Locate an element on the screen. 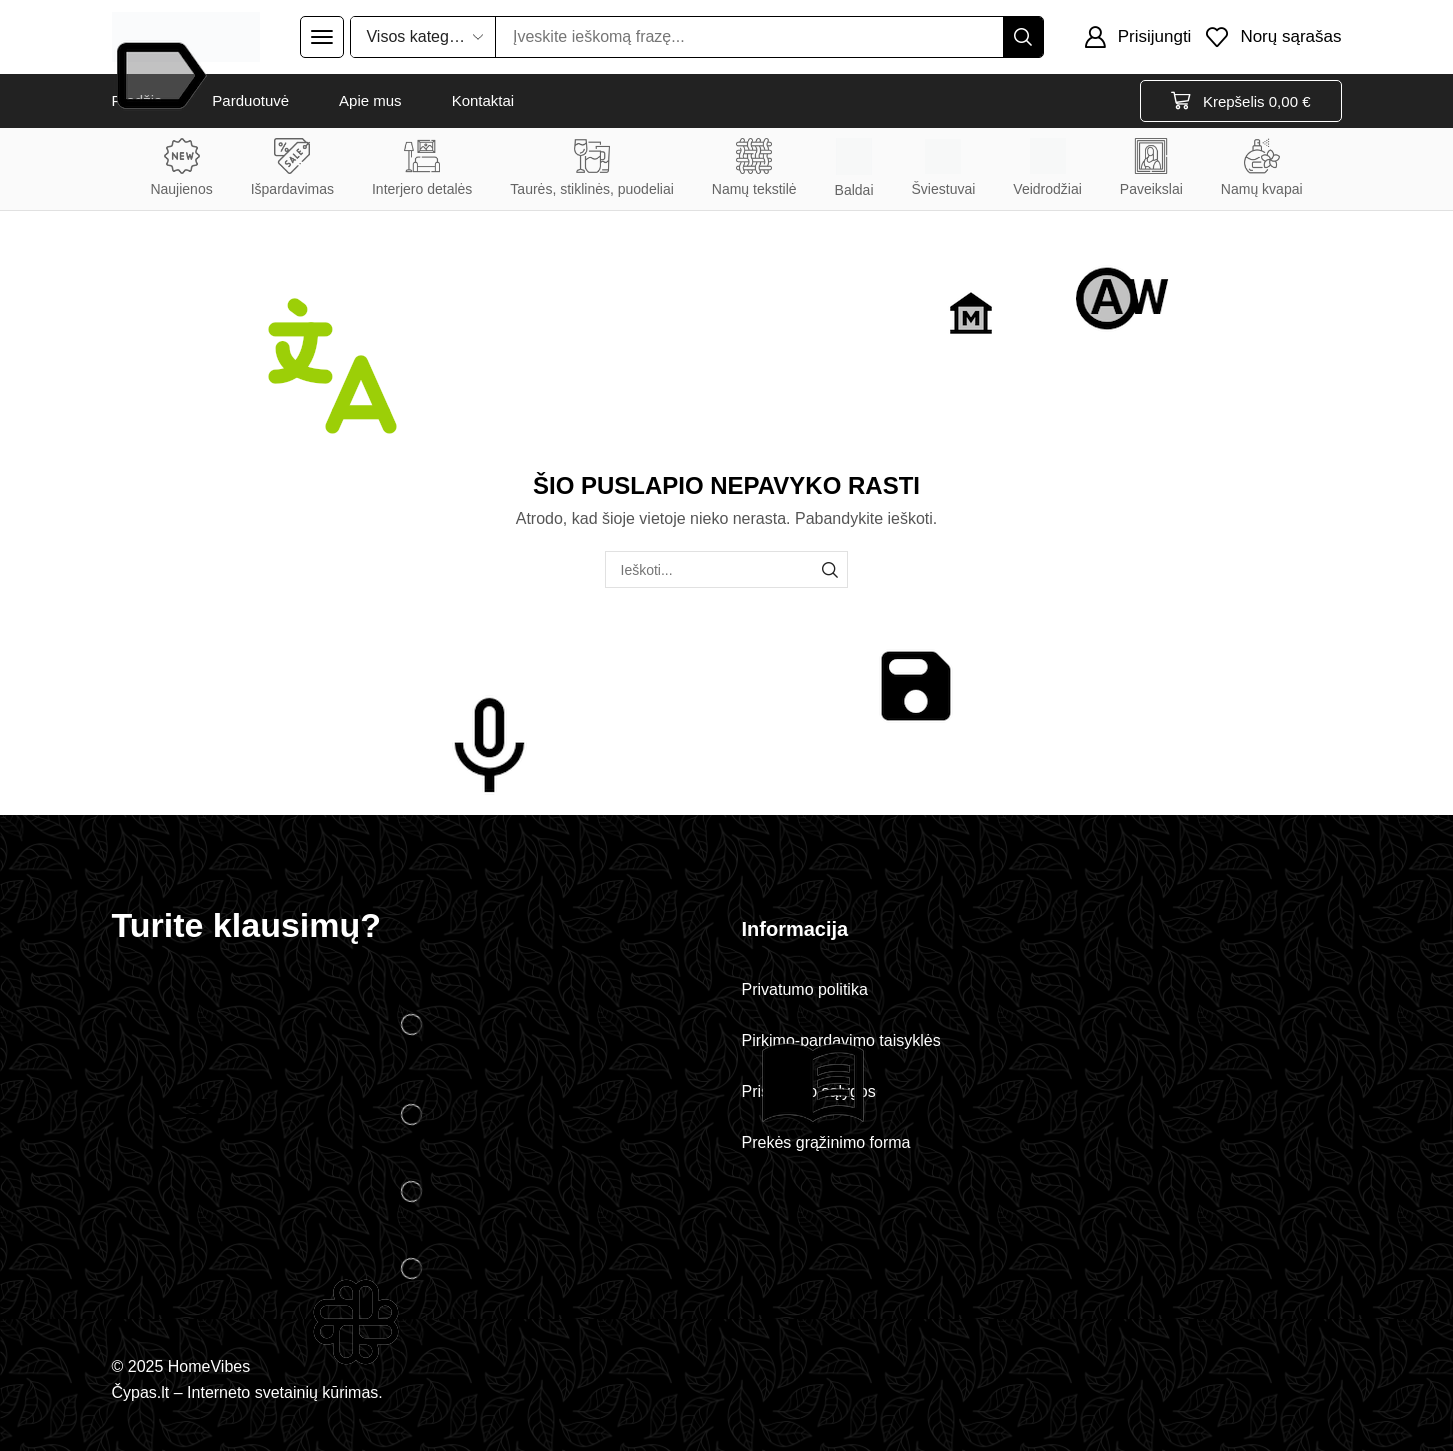 The width and height of the screenshot is (1453, 1451). view table of contents is located at coordinates (203, 1108).